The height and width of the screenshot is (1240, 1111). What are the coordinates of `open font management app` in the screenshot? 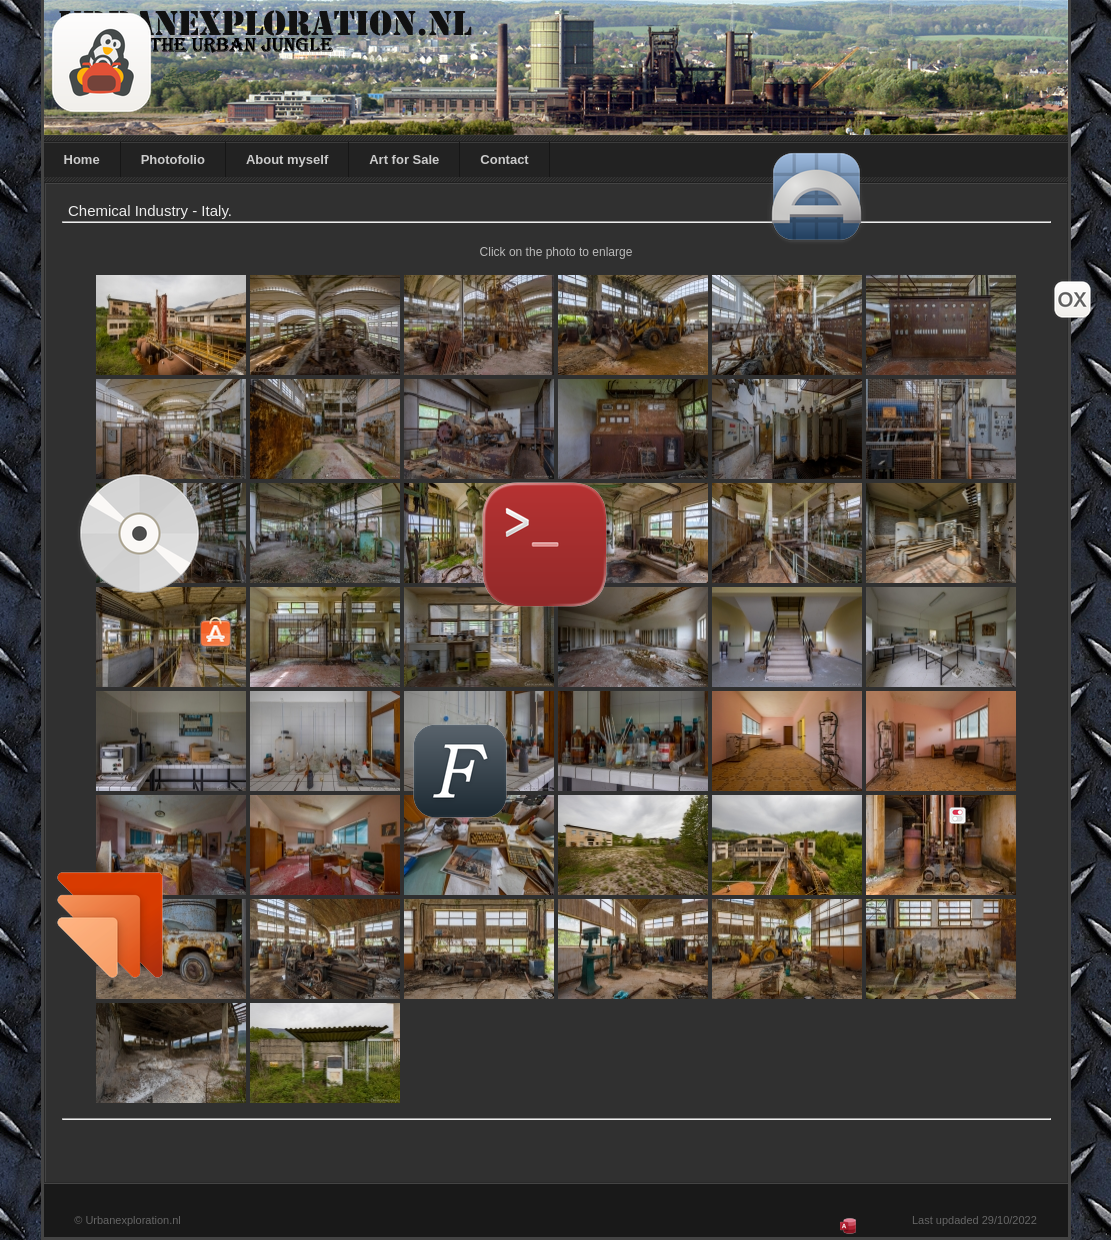 It's located at (460, 771).